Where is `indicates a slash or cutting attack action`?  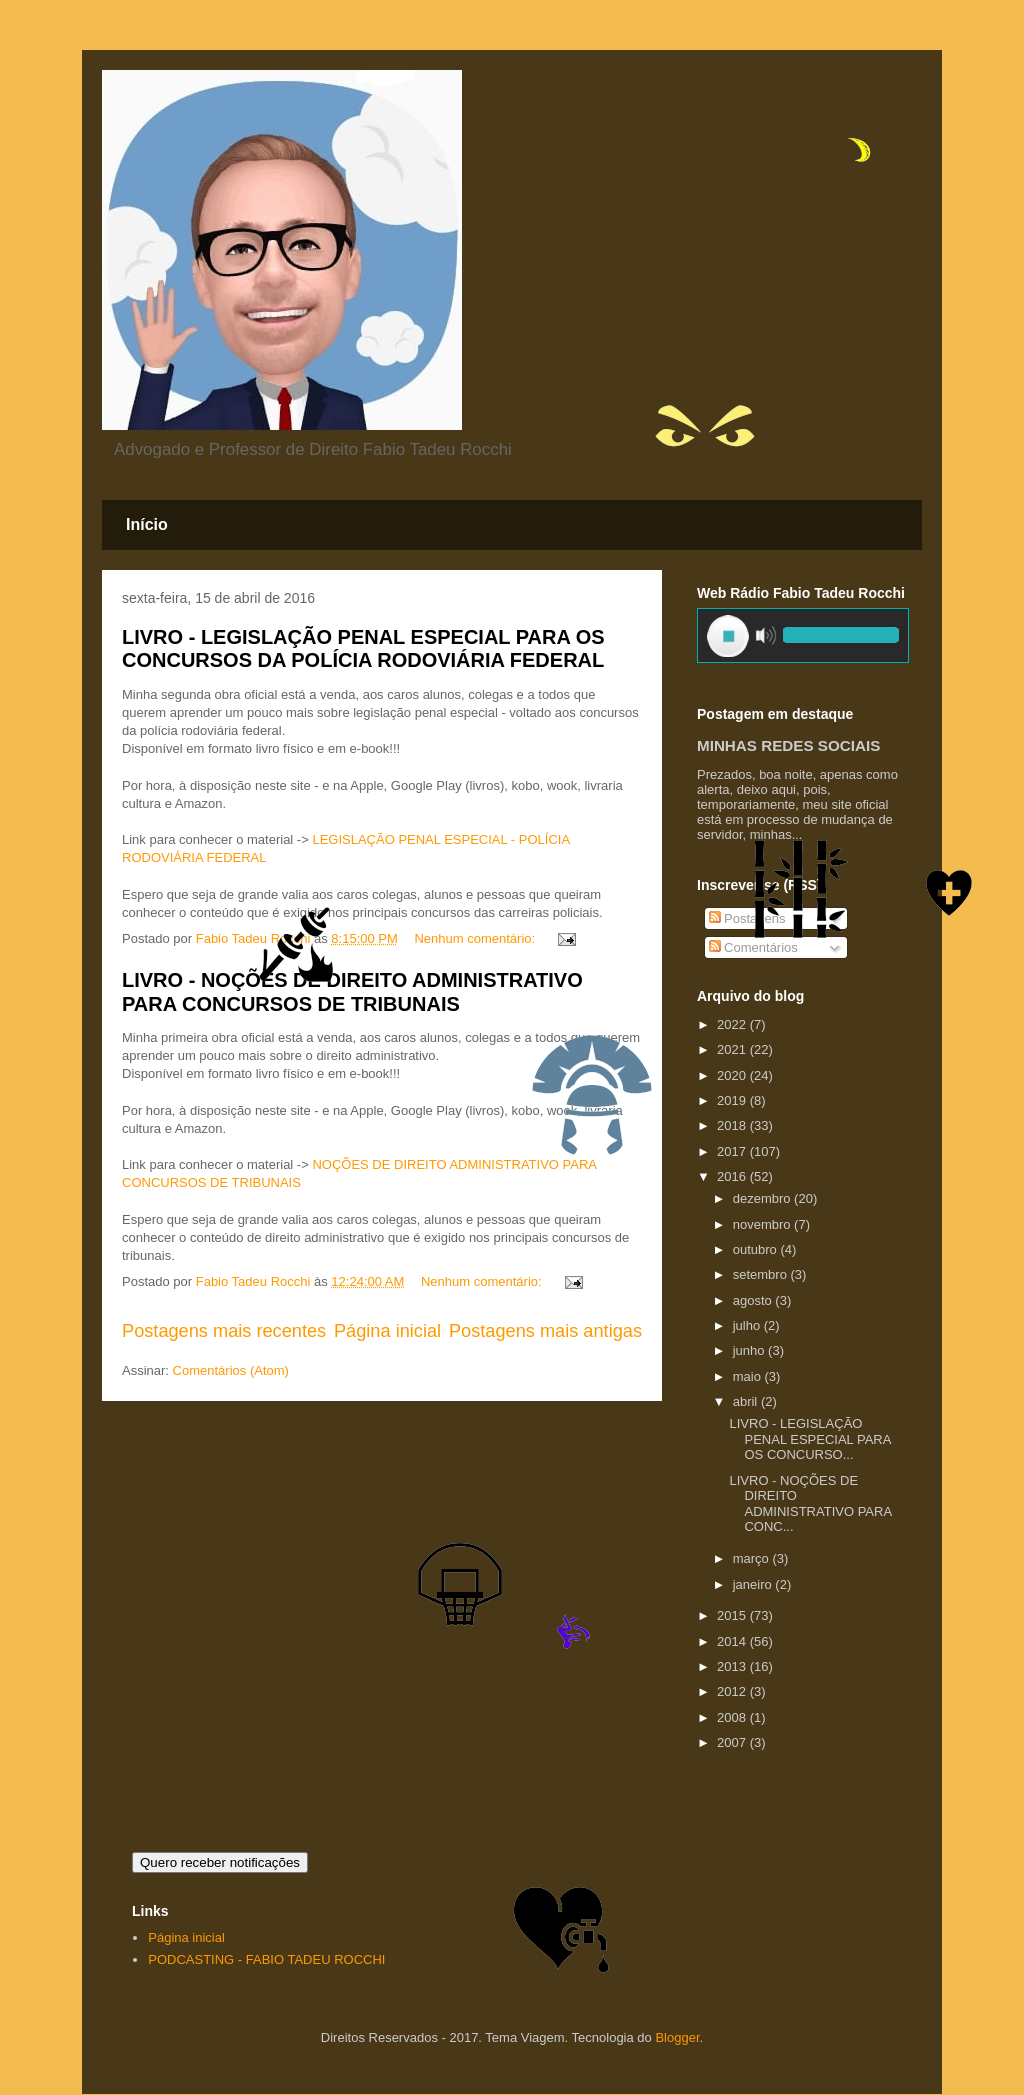 indicates a slash or cutting attack action is located at coordinates (859, 150).